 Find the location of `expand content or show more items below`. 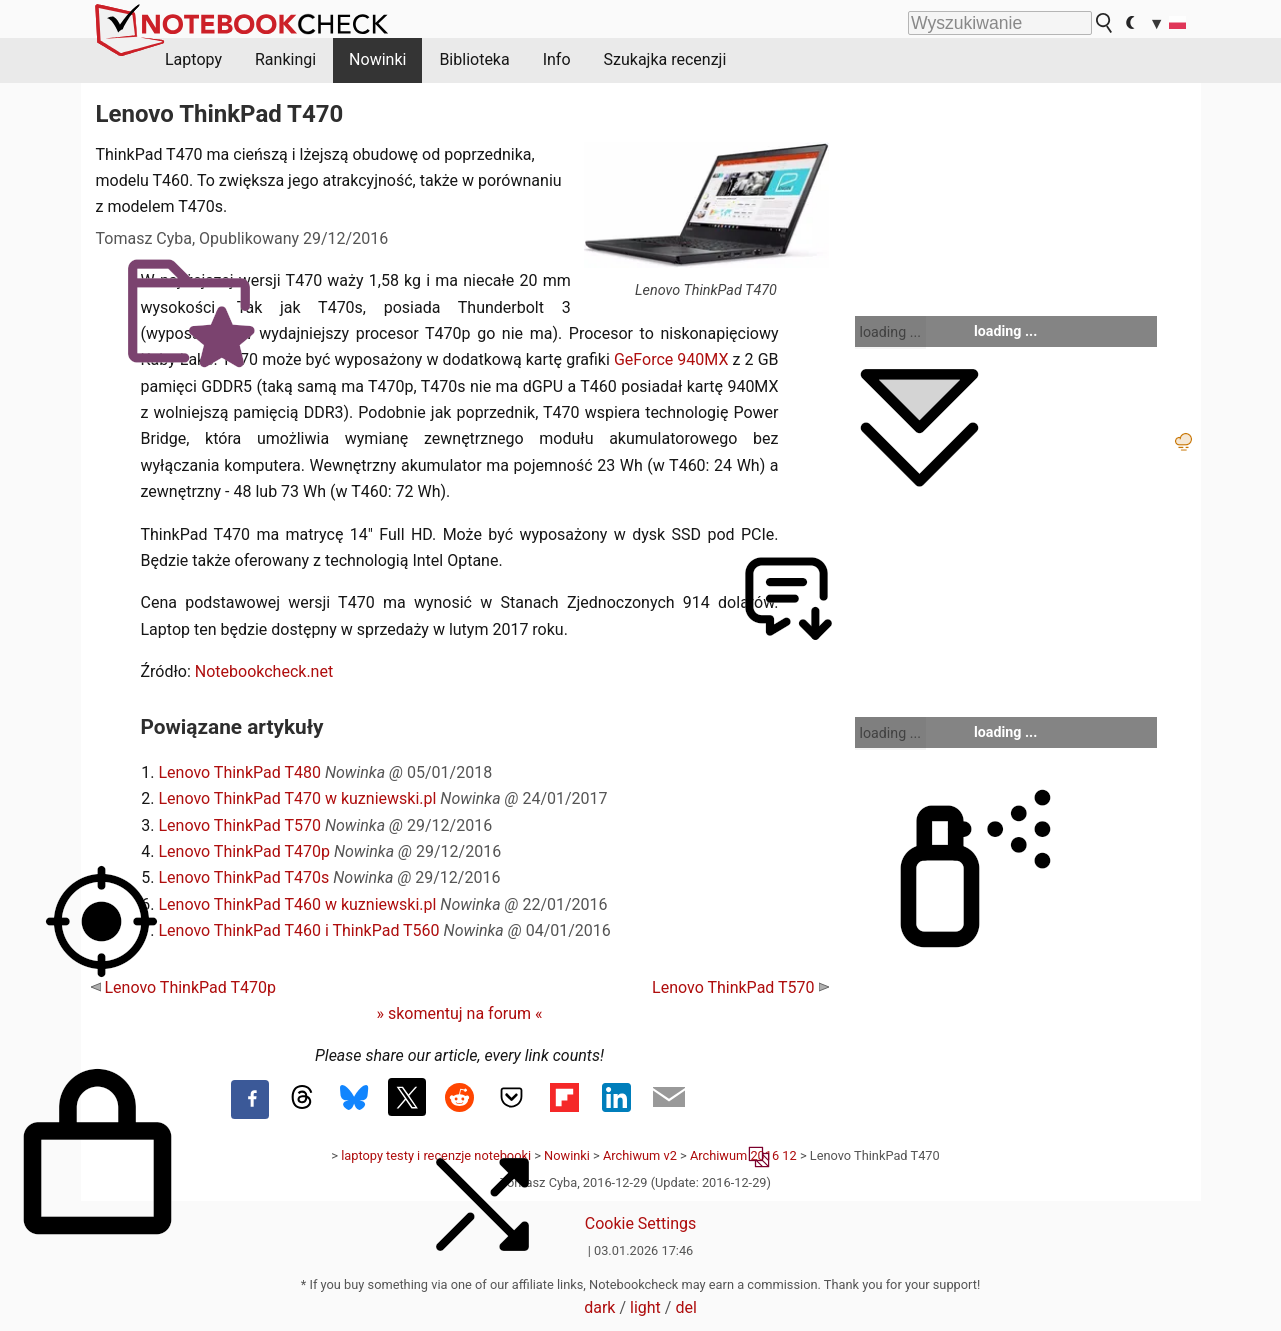

expand content or show more items below is located at coordinates (919, 422).